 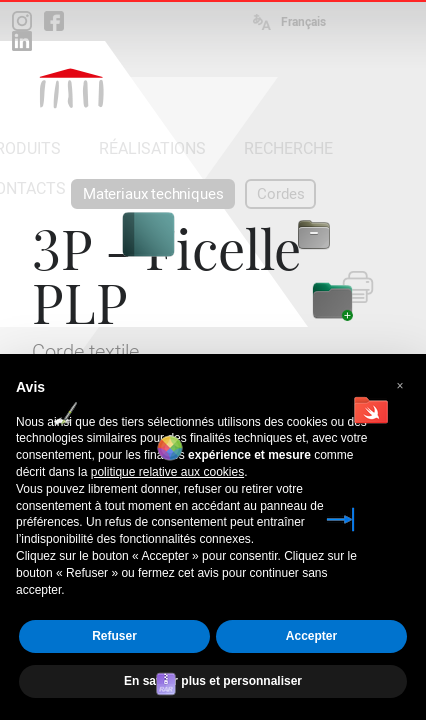 What do you see at coordinates (371, 411) in the screenshot?
I see `open folder containing swift programming projects` at bounding box center [371, 411].